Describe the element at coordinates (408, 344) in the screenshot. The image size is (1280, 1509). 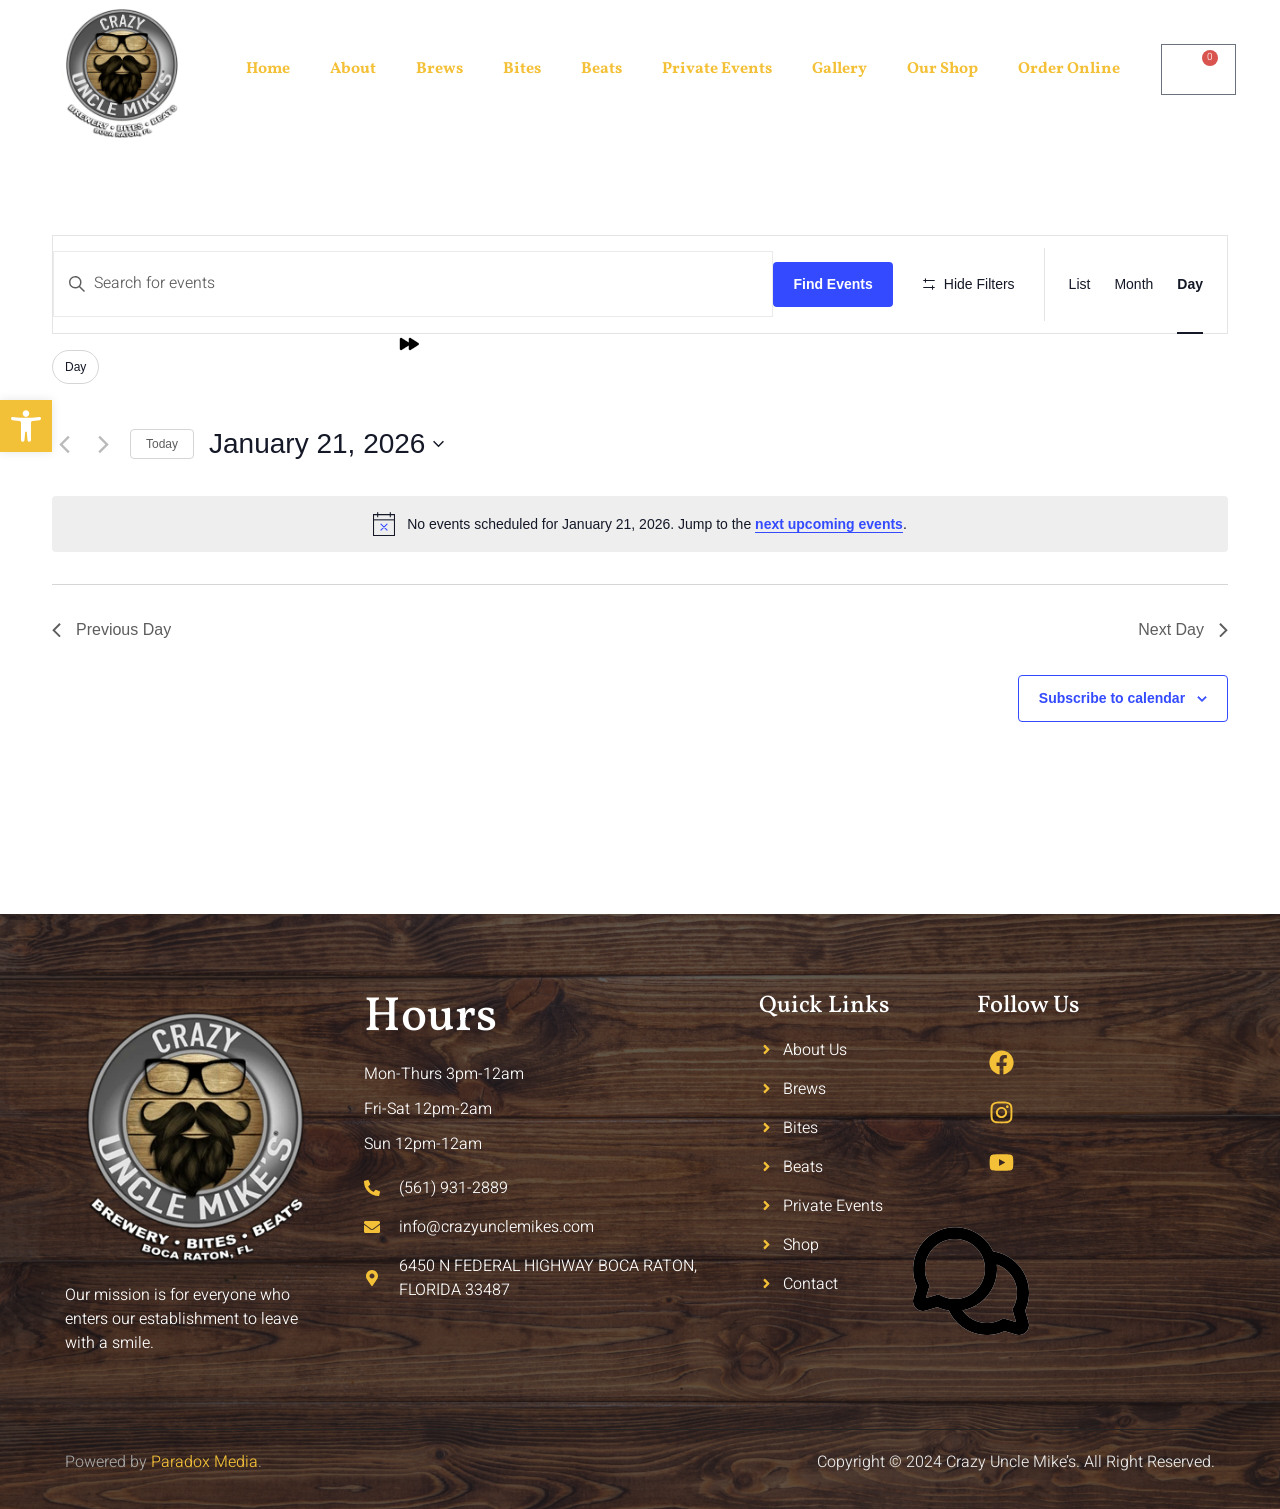
I see `skip forward in media playback` at that location.